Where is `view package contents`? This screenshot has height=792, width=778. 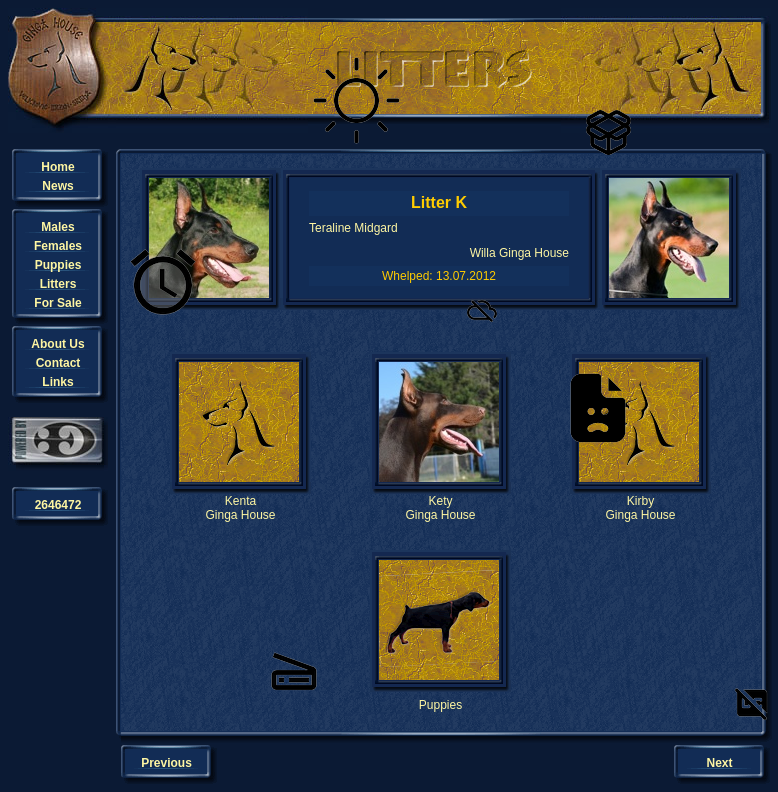 view package contents is located at coordinates (608, 132).